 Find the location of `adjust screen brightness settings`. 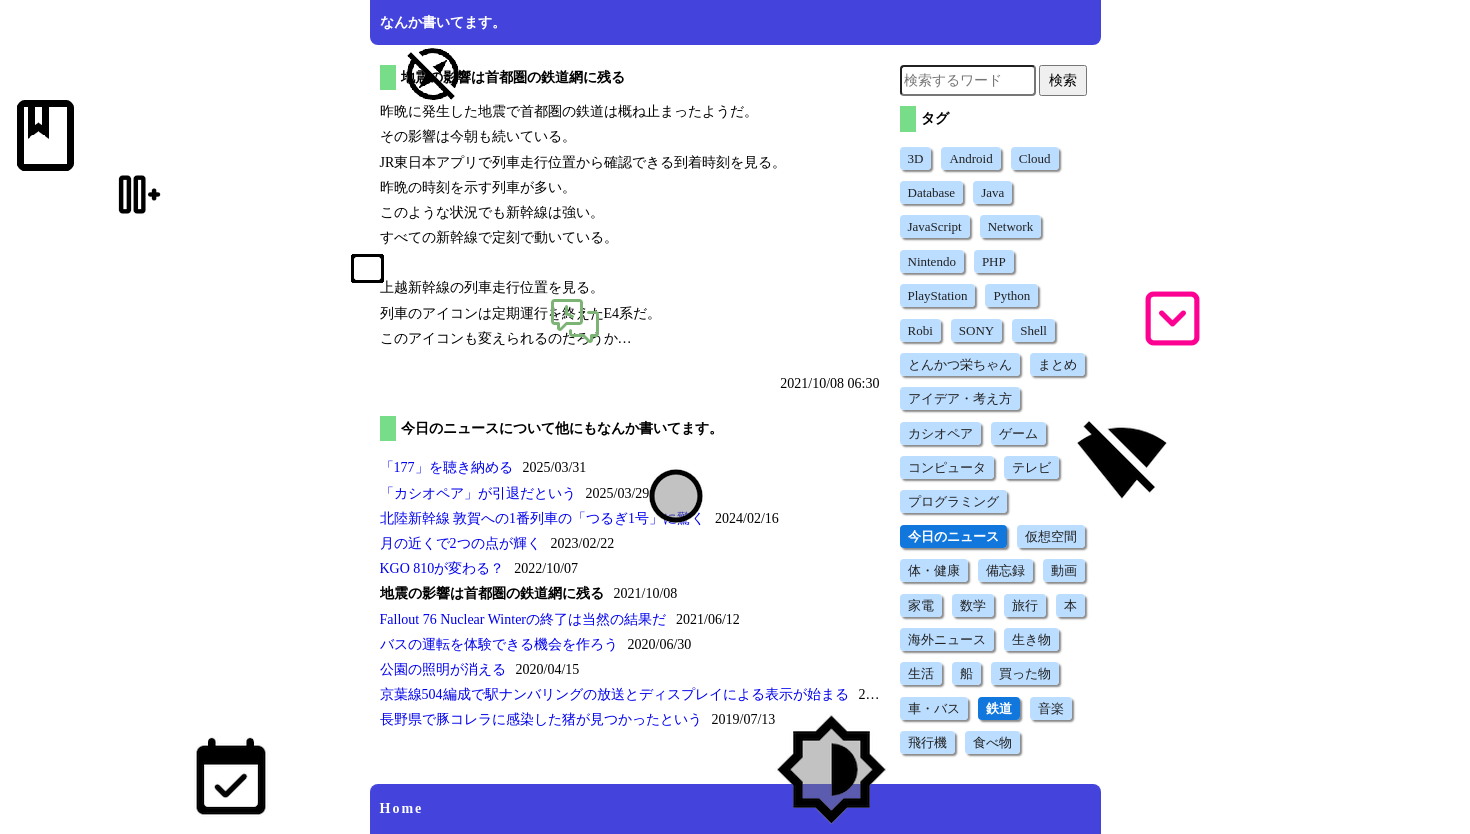

adjust screen brightness settings is located at coordinates (831, 769).